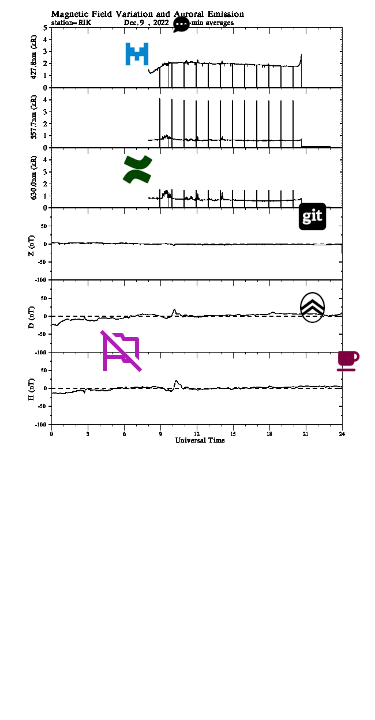 This screenshot has height=720, width=375. I want to click on open the comments section, so click(181, 24).